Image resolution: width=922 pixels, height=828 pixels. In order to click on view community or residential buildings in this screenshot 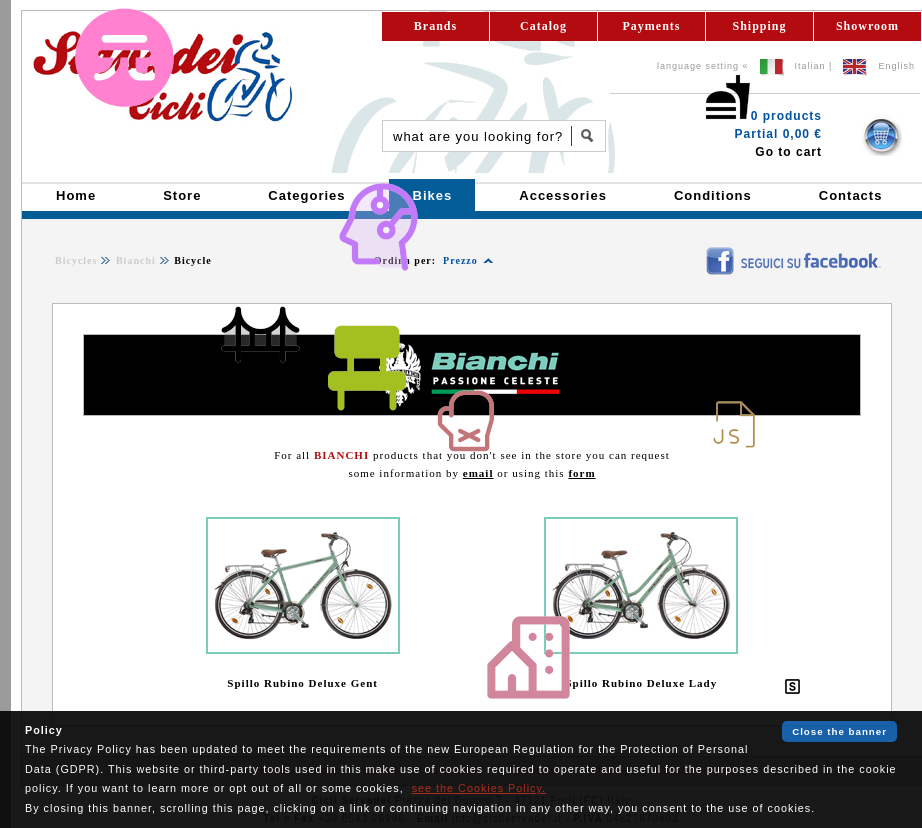, I will do `click(528, 657)`.